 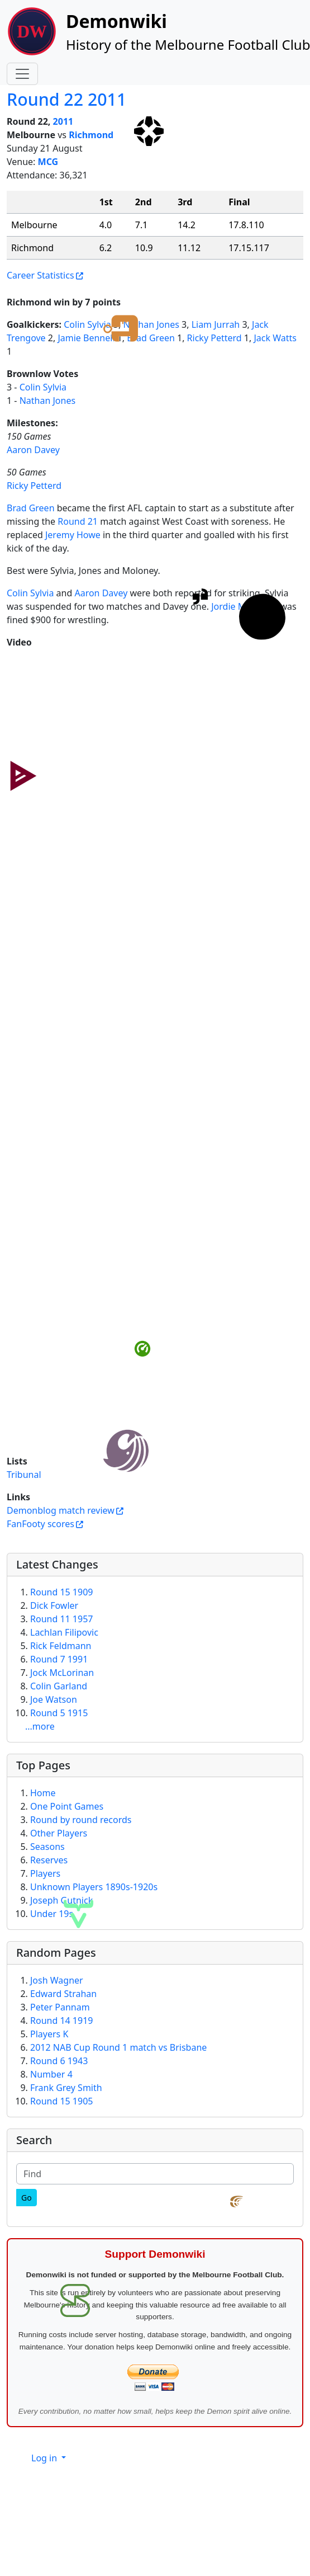 I want to click on sonar brand logo, so click(x=126, y=1451).